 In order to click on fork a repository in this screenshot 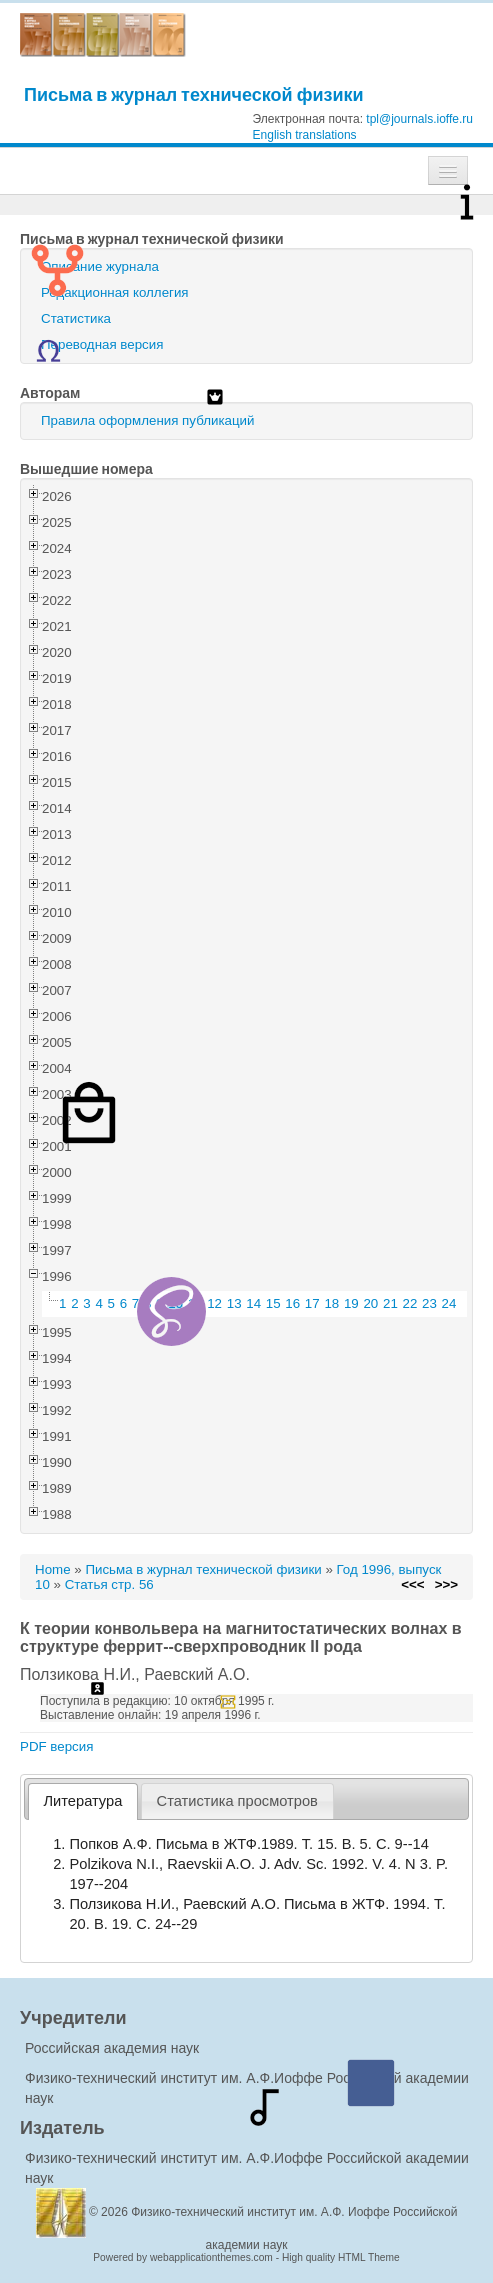, I will do `click(57, 270)`.